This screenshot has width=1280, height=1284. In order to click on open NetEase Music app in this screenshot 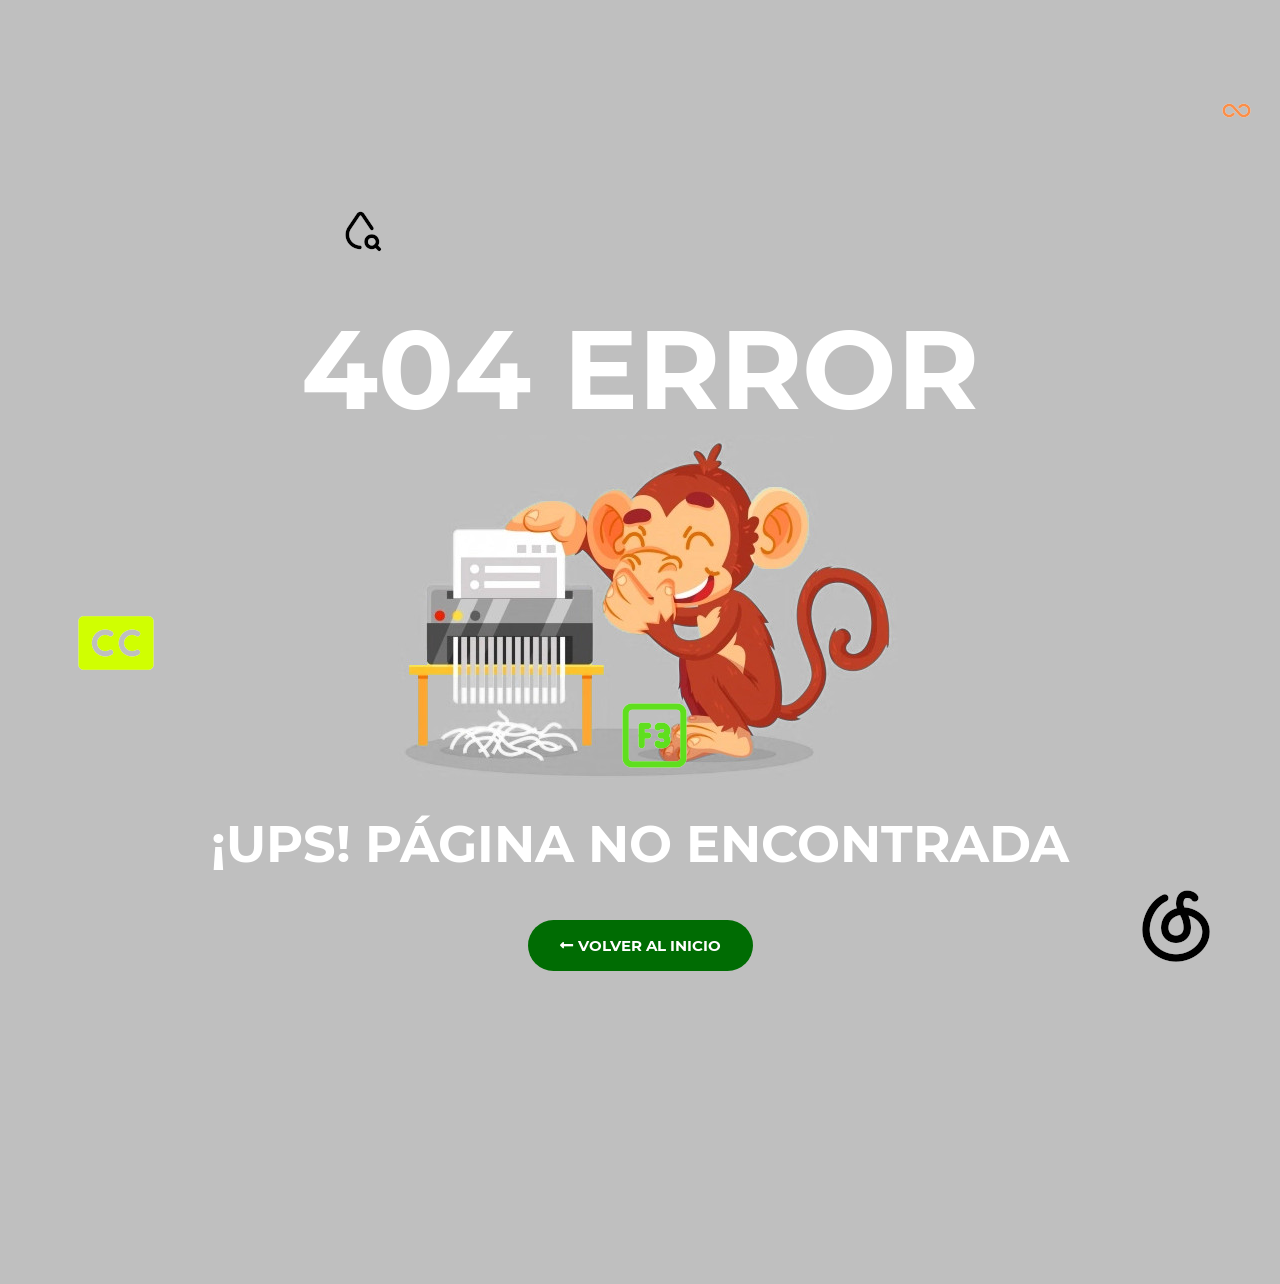, I will do `click(1176, 928)`.